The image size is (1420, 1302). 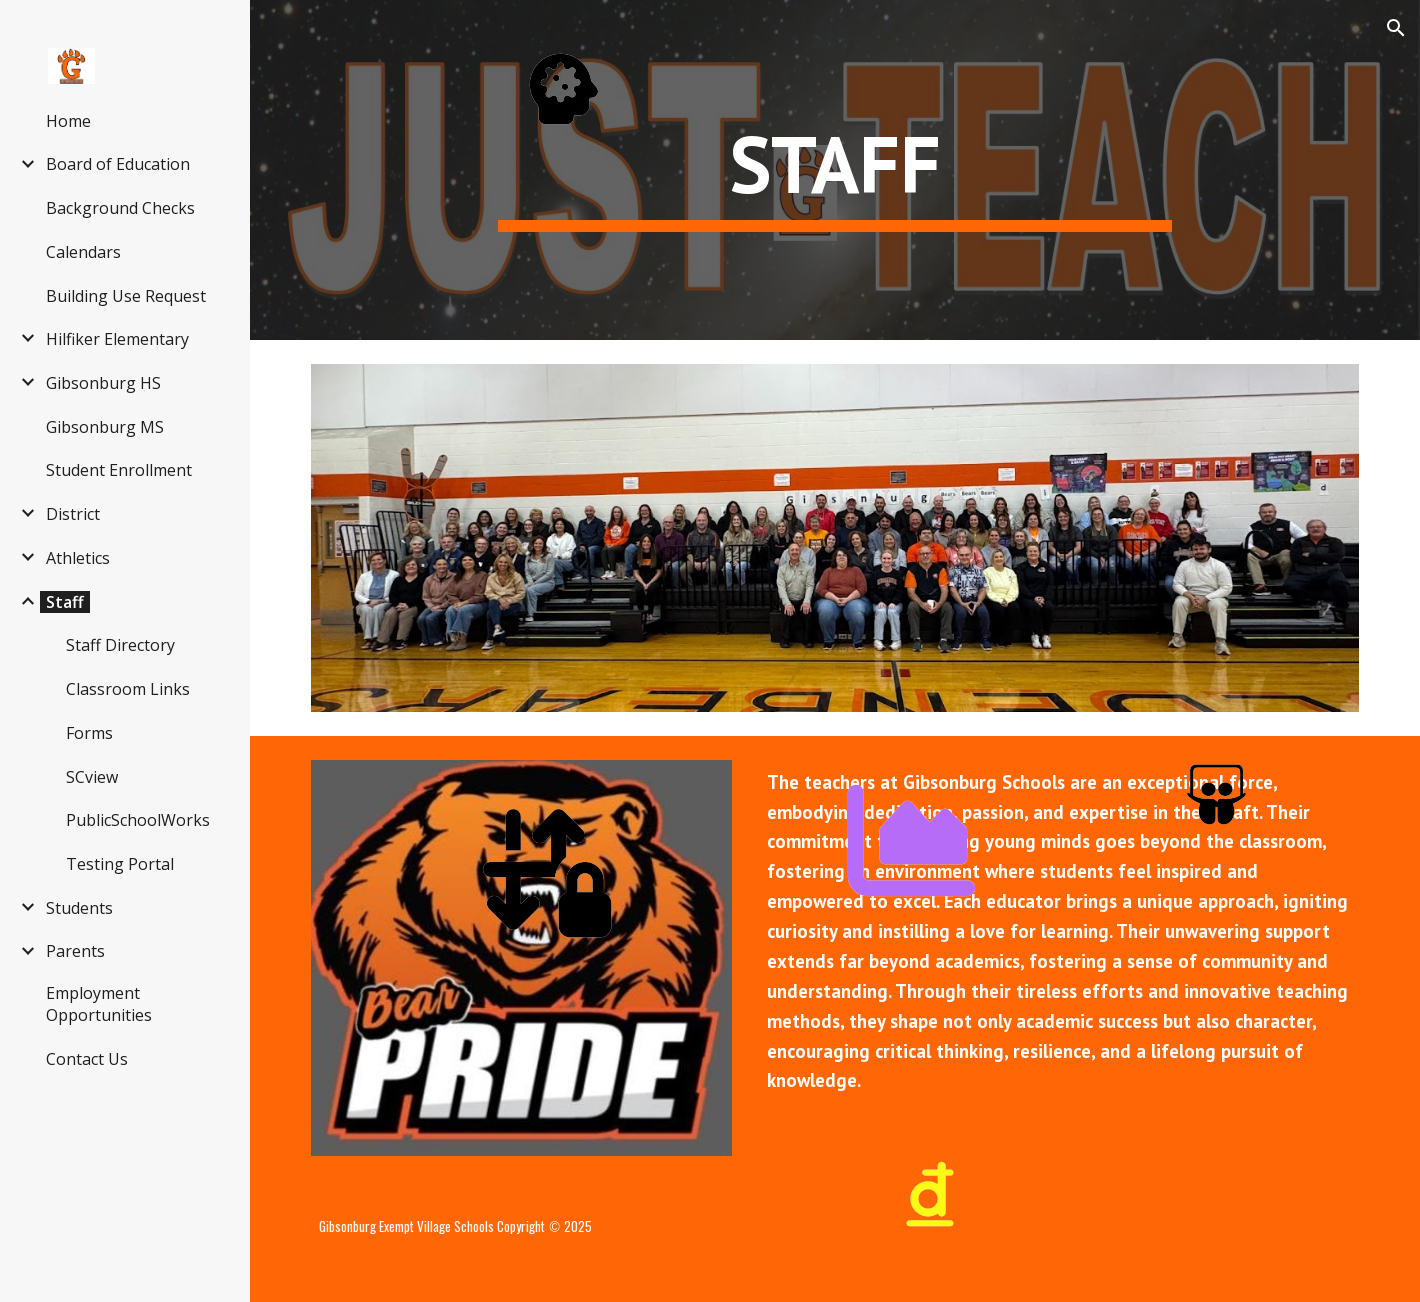 What do you see at coordinates (911, 840) in the screenshot?
I see `view area chart analytics` at bounding box center [911, 840].